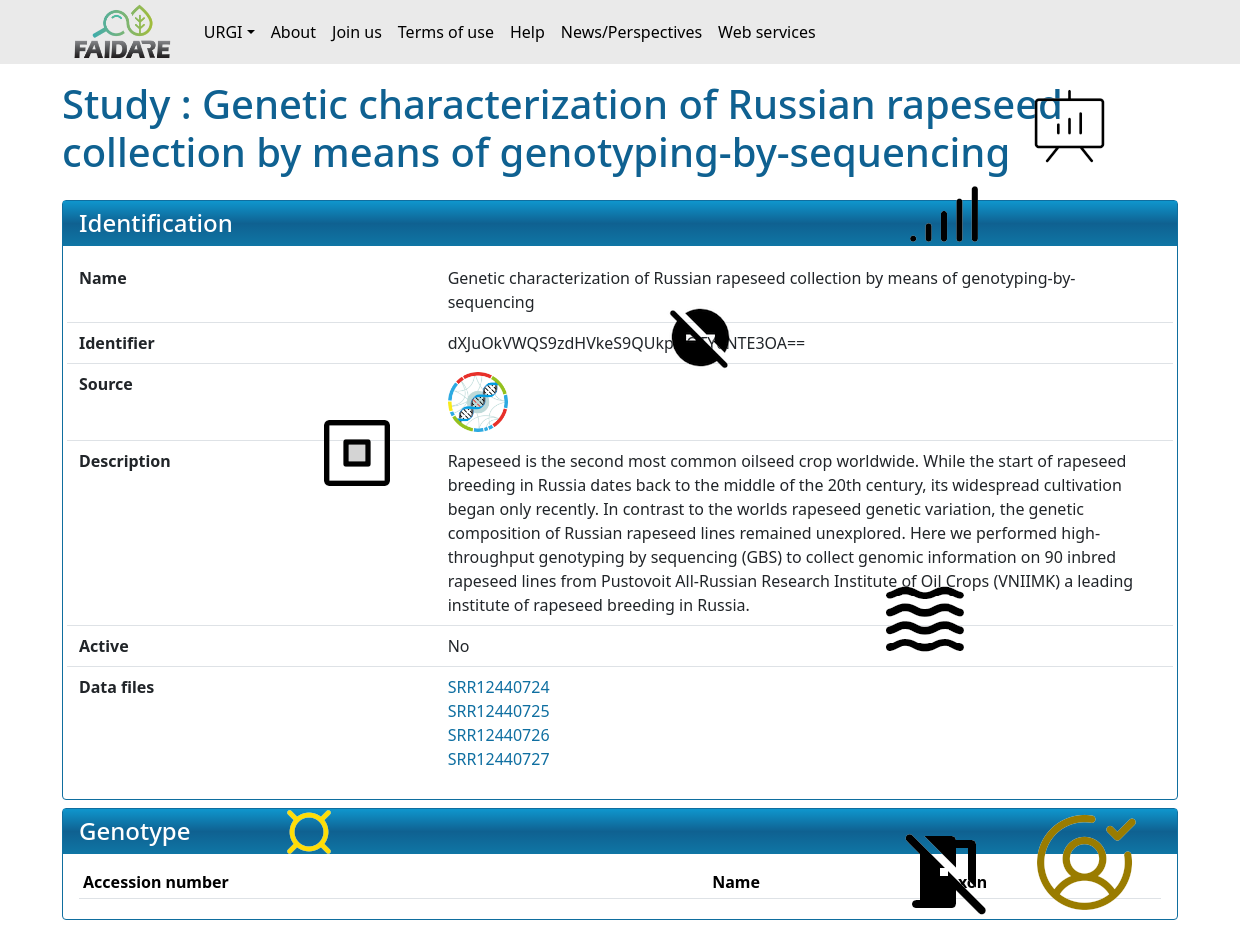 The width and height of the screenshot is (1240, 928). What do you see at coordinates (944, 214) in the screenshot?
I see `indicates cellular or network signal strength` at bounding box center [944, 214].